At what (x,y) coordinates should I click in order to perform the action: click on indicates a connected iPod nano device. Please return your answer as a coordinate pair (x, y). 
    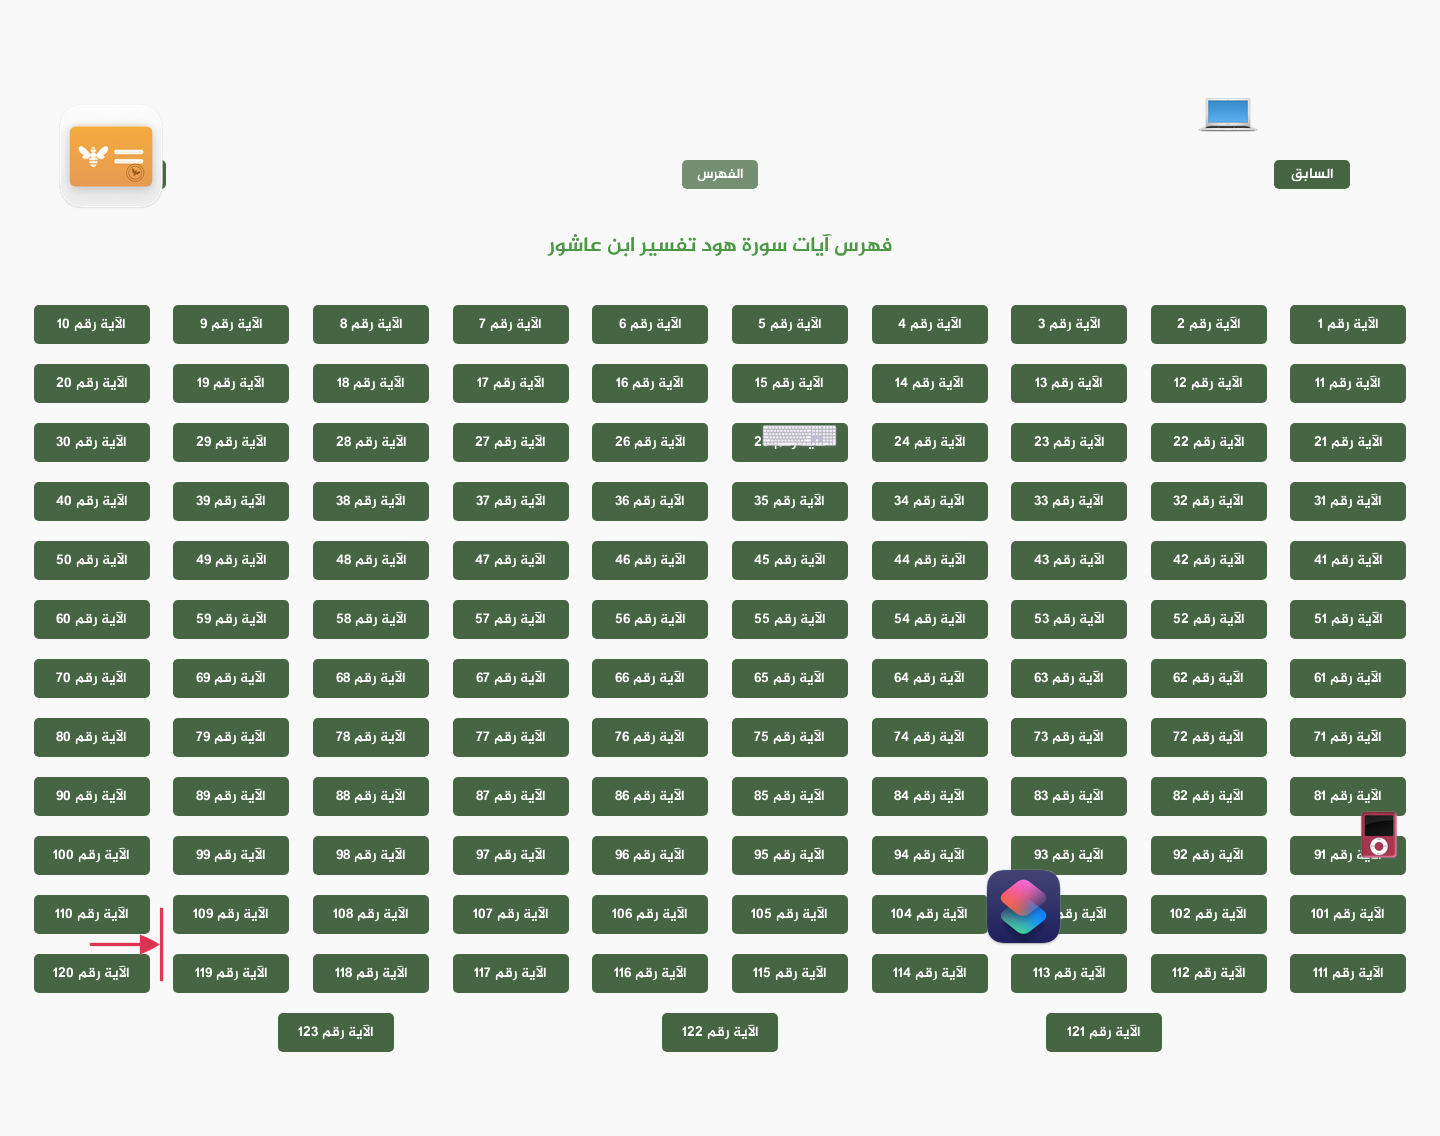
    Looking at the image, I should click on (1379, 824).